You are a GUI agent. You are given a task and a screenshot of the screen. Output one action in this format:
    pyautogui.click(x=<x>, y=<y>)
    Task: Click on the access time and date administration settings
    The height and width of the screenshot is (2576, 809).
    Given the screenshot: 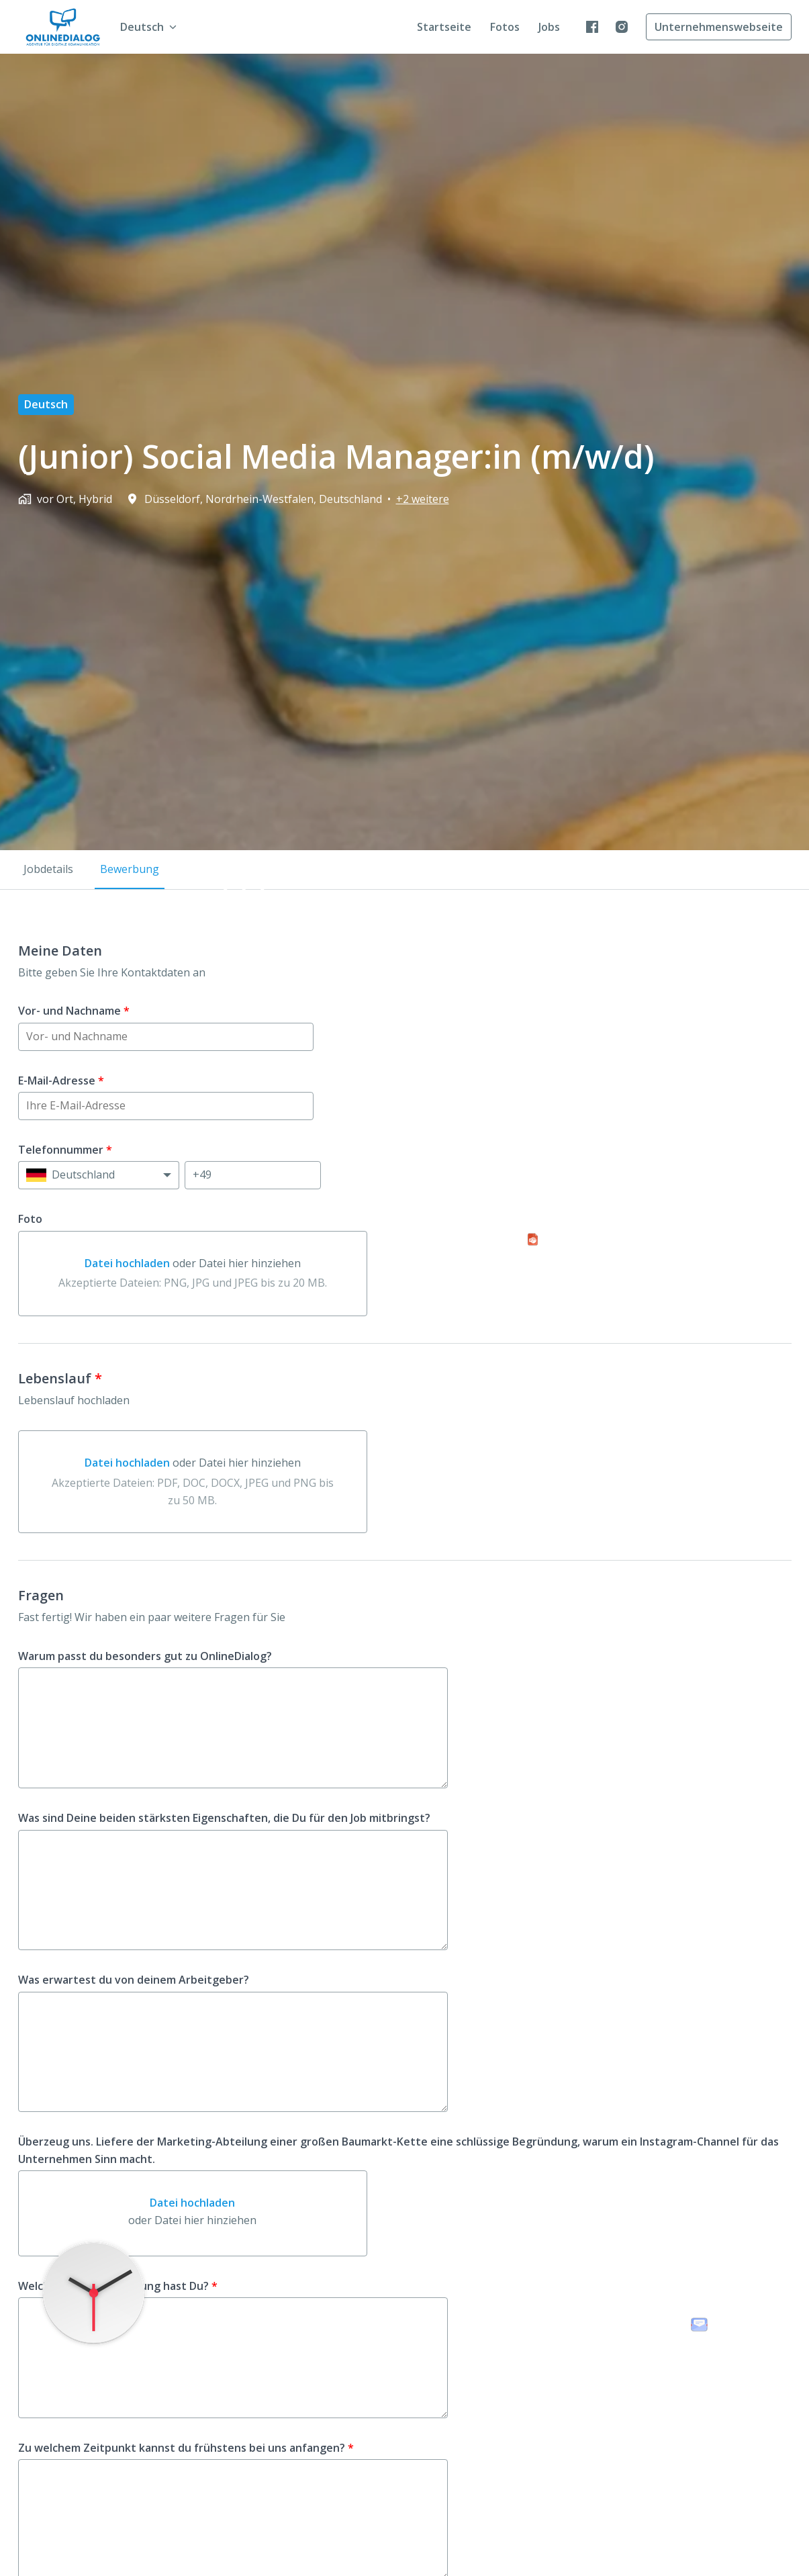 What is the action you would take?
    pyautogui.click(x=93, y=2293)
    